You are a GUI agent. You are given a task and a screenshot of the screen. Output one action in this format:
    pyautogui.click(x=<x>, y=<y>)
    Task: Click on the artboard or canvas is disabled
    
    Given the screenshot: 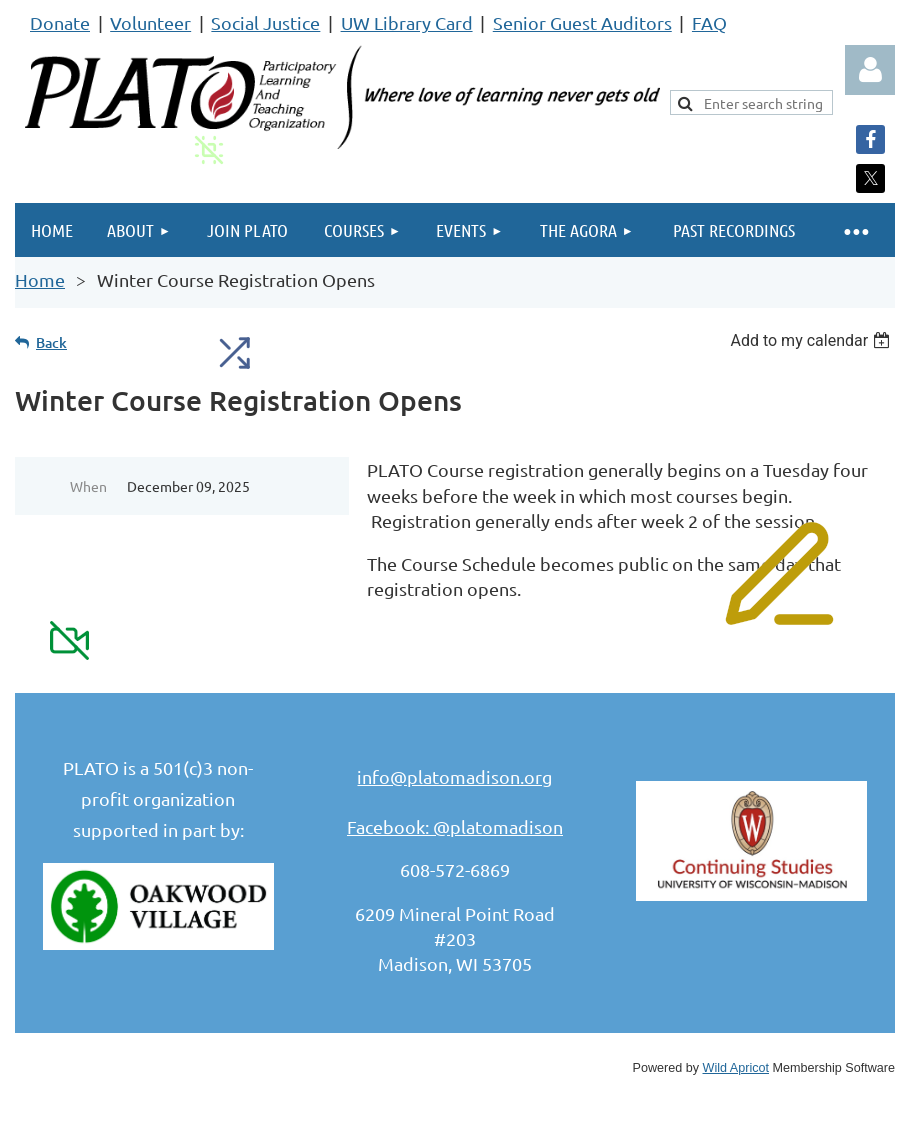 What is the action you would take?
    pyautogui.click(x=209, y=150)
    